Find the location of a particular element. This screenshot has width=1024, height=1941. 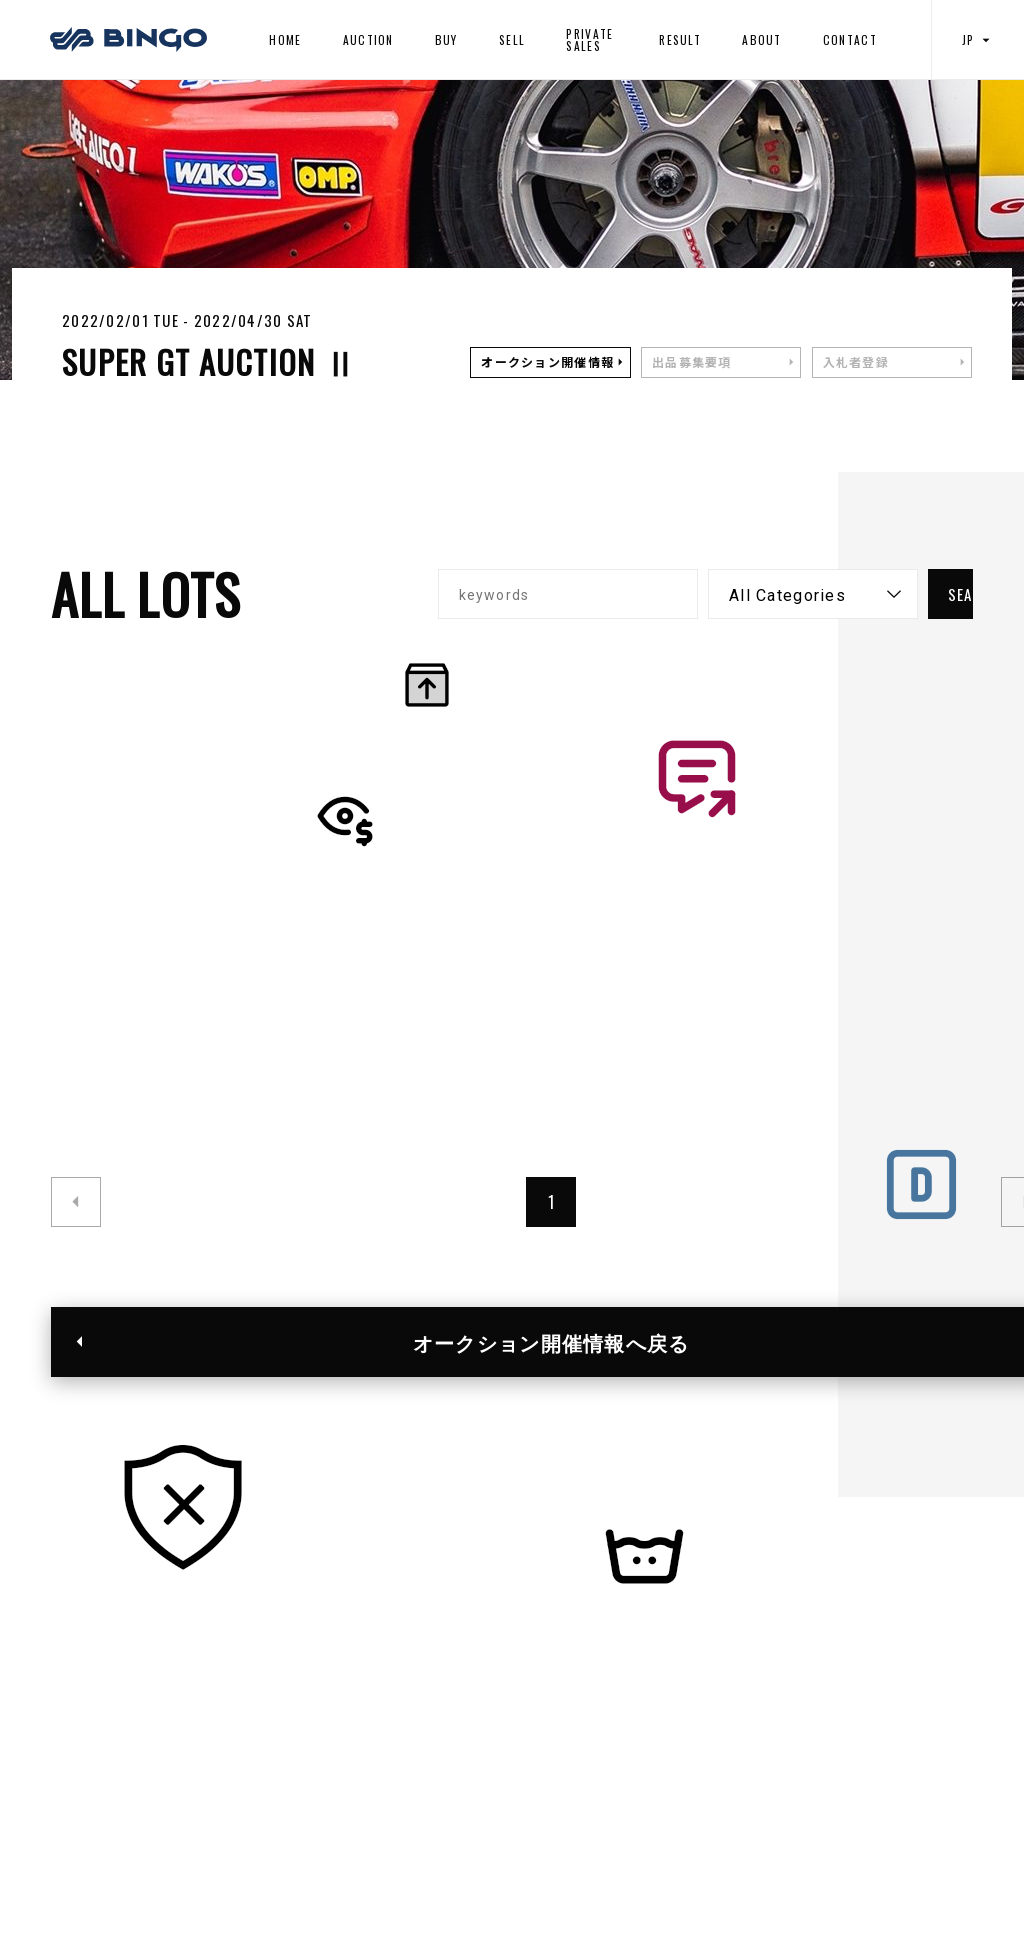

view pricing or cost details is located at coordinates (345, 816).